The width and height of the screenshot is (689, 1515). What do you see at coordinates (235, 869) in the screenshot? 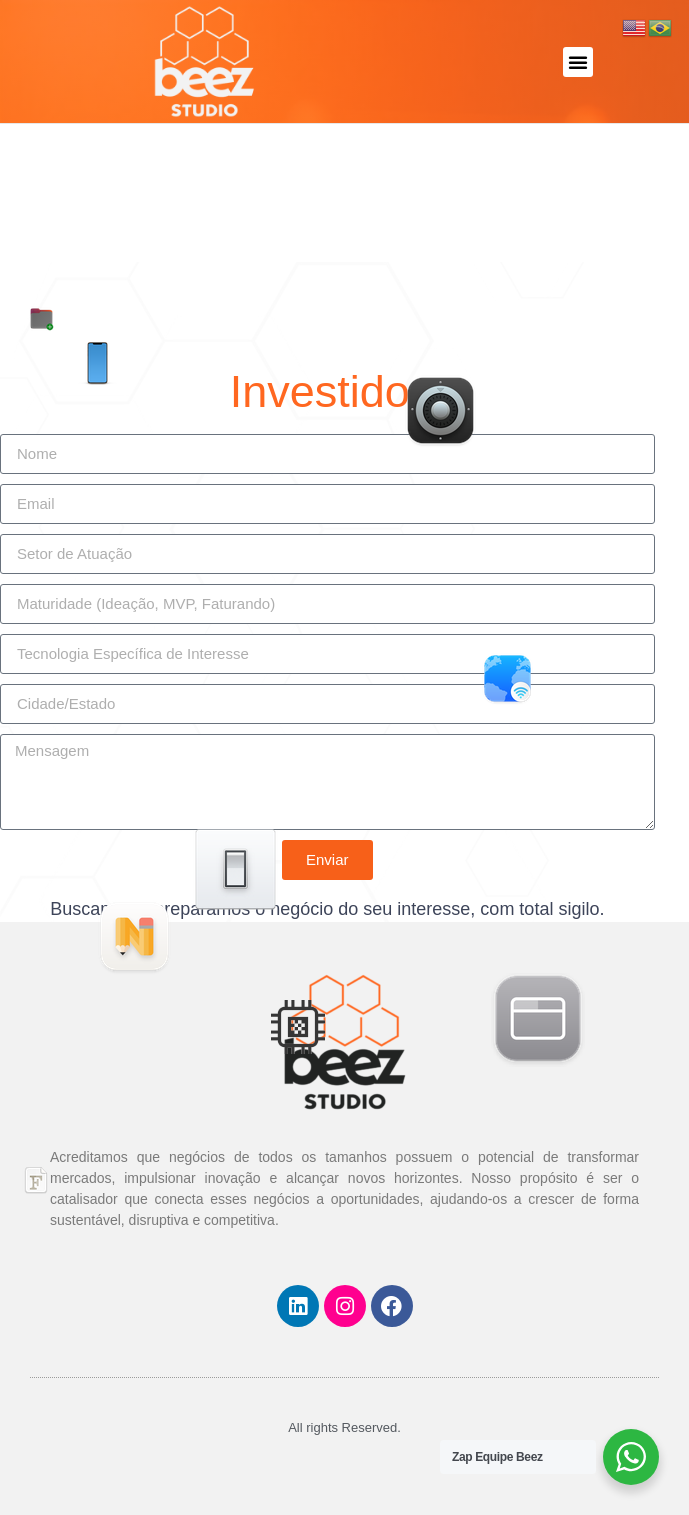
I see `access general system settings` at bounding box center [235, 869].